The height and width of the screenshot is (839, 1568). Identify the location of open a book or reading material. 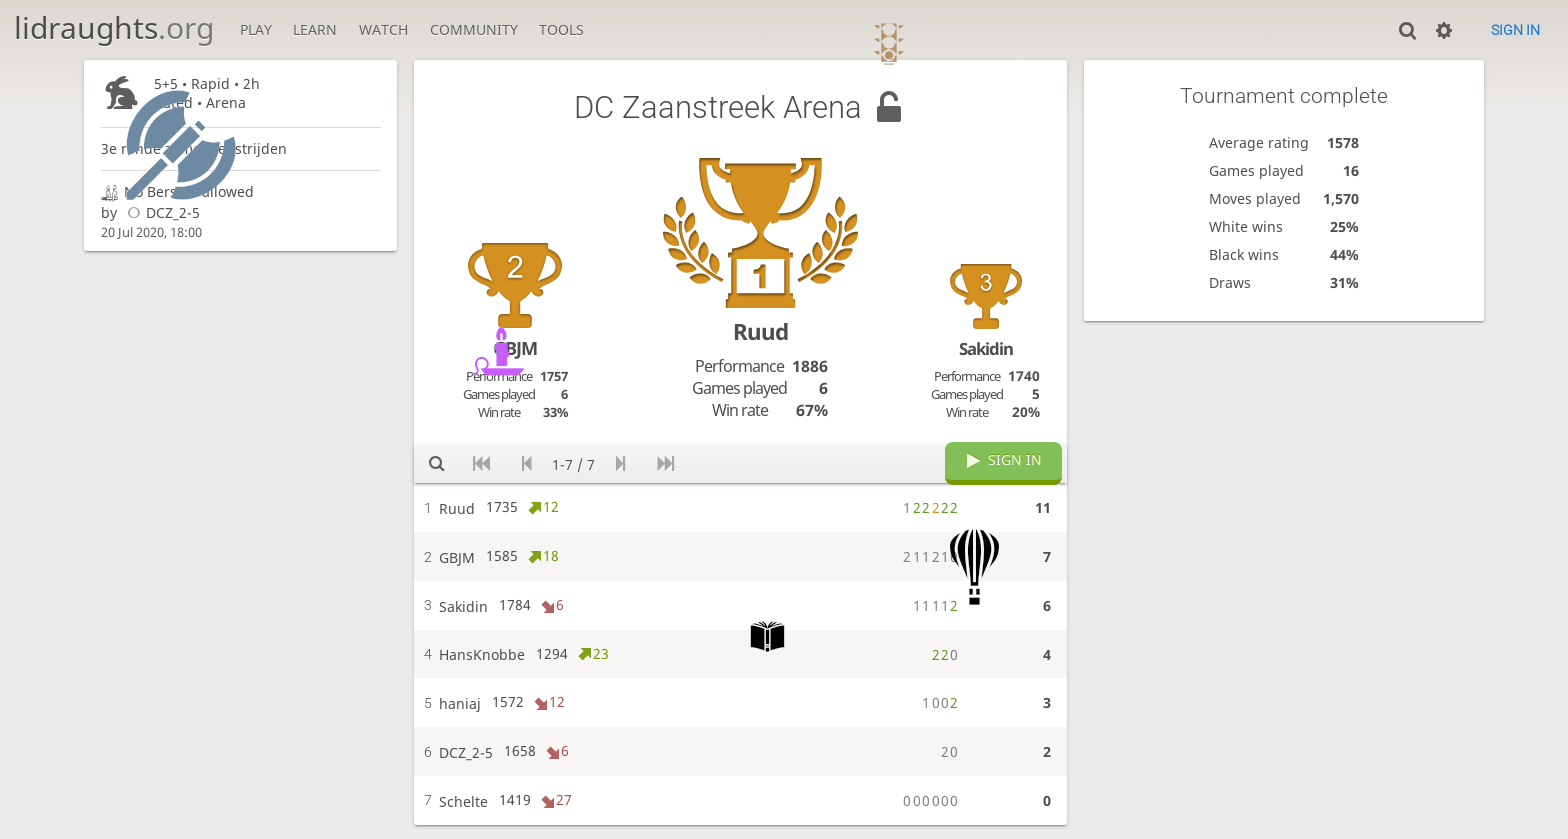
(767, 637).